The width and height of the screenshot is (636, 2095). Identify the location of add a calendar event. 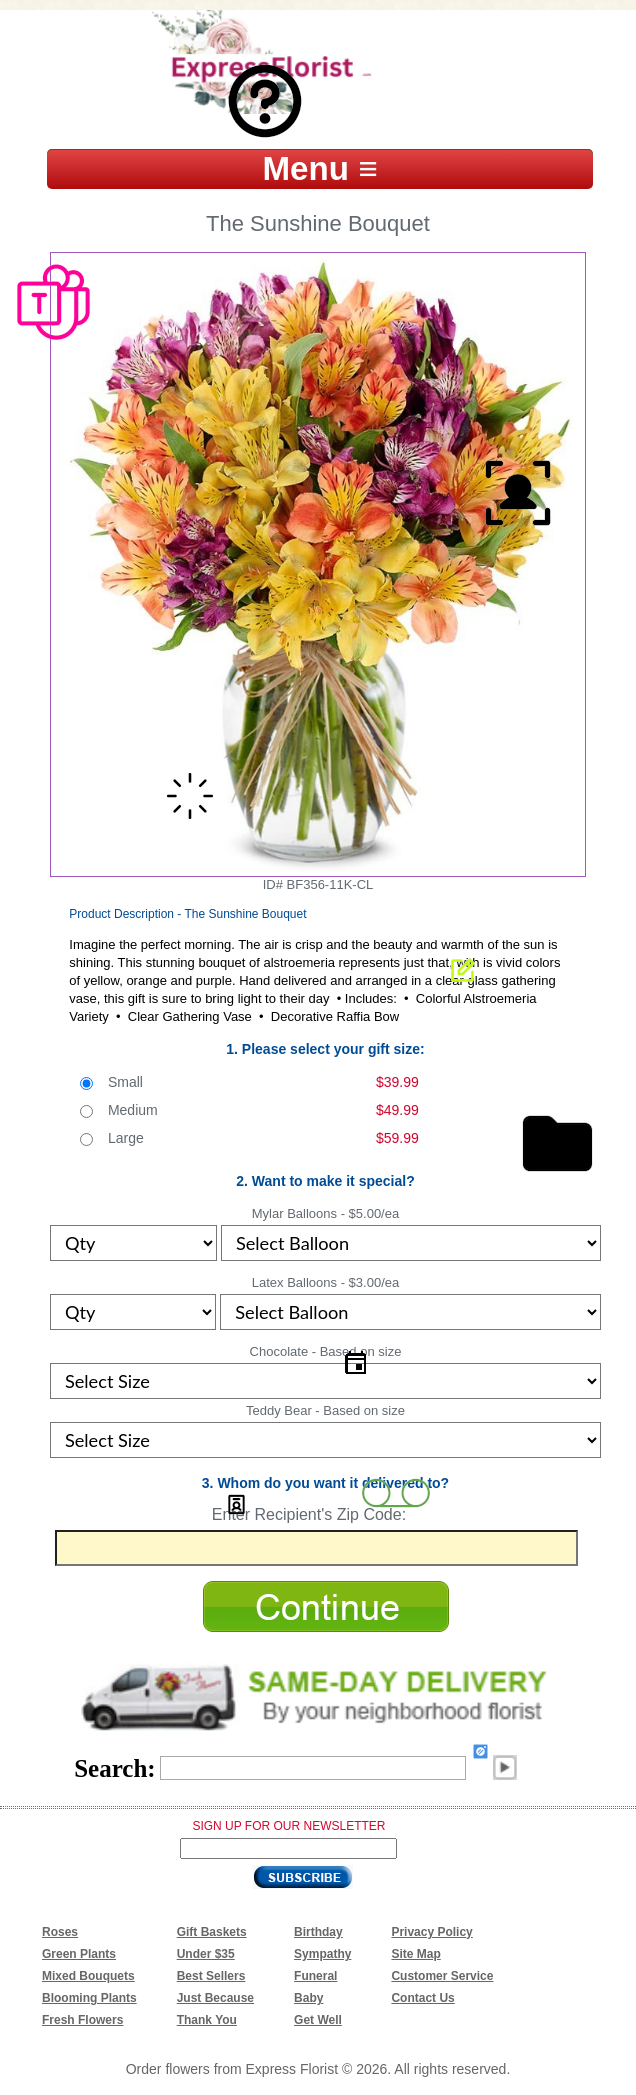
(356, 1364).